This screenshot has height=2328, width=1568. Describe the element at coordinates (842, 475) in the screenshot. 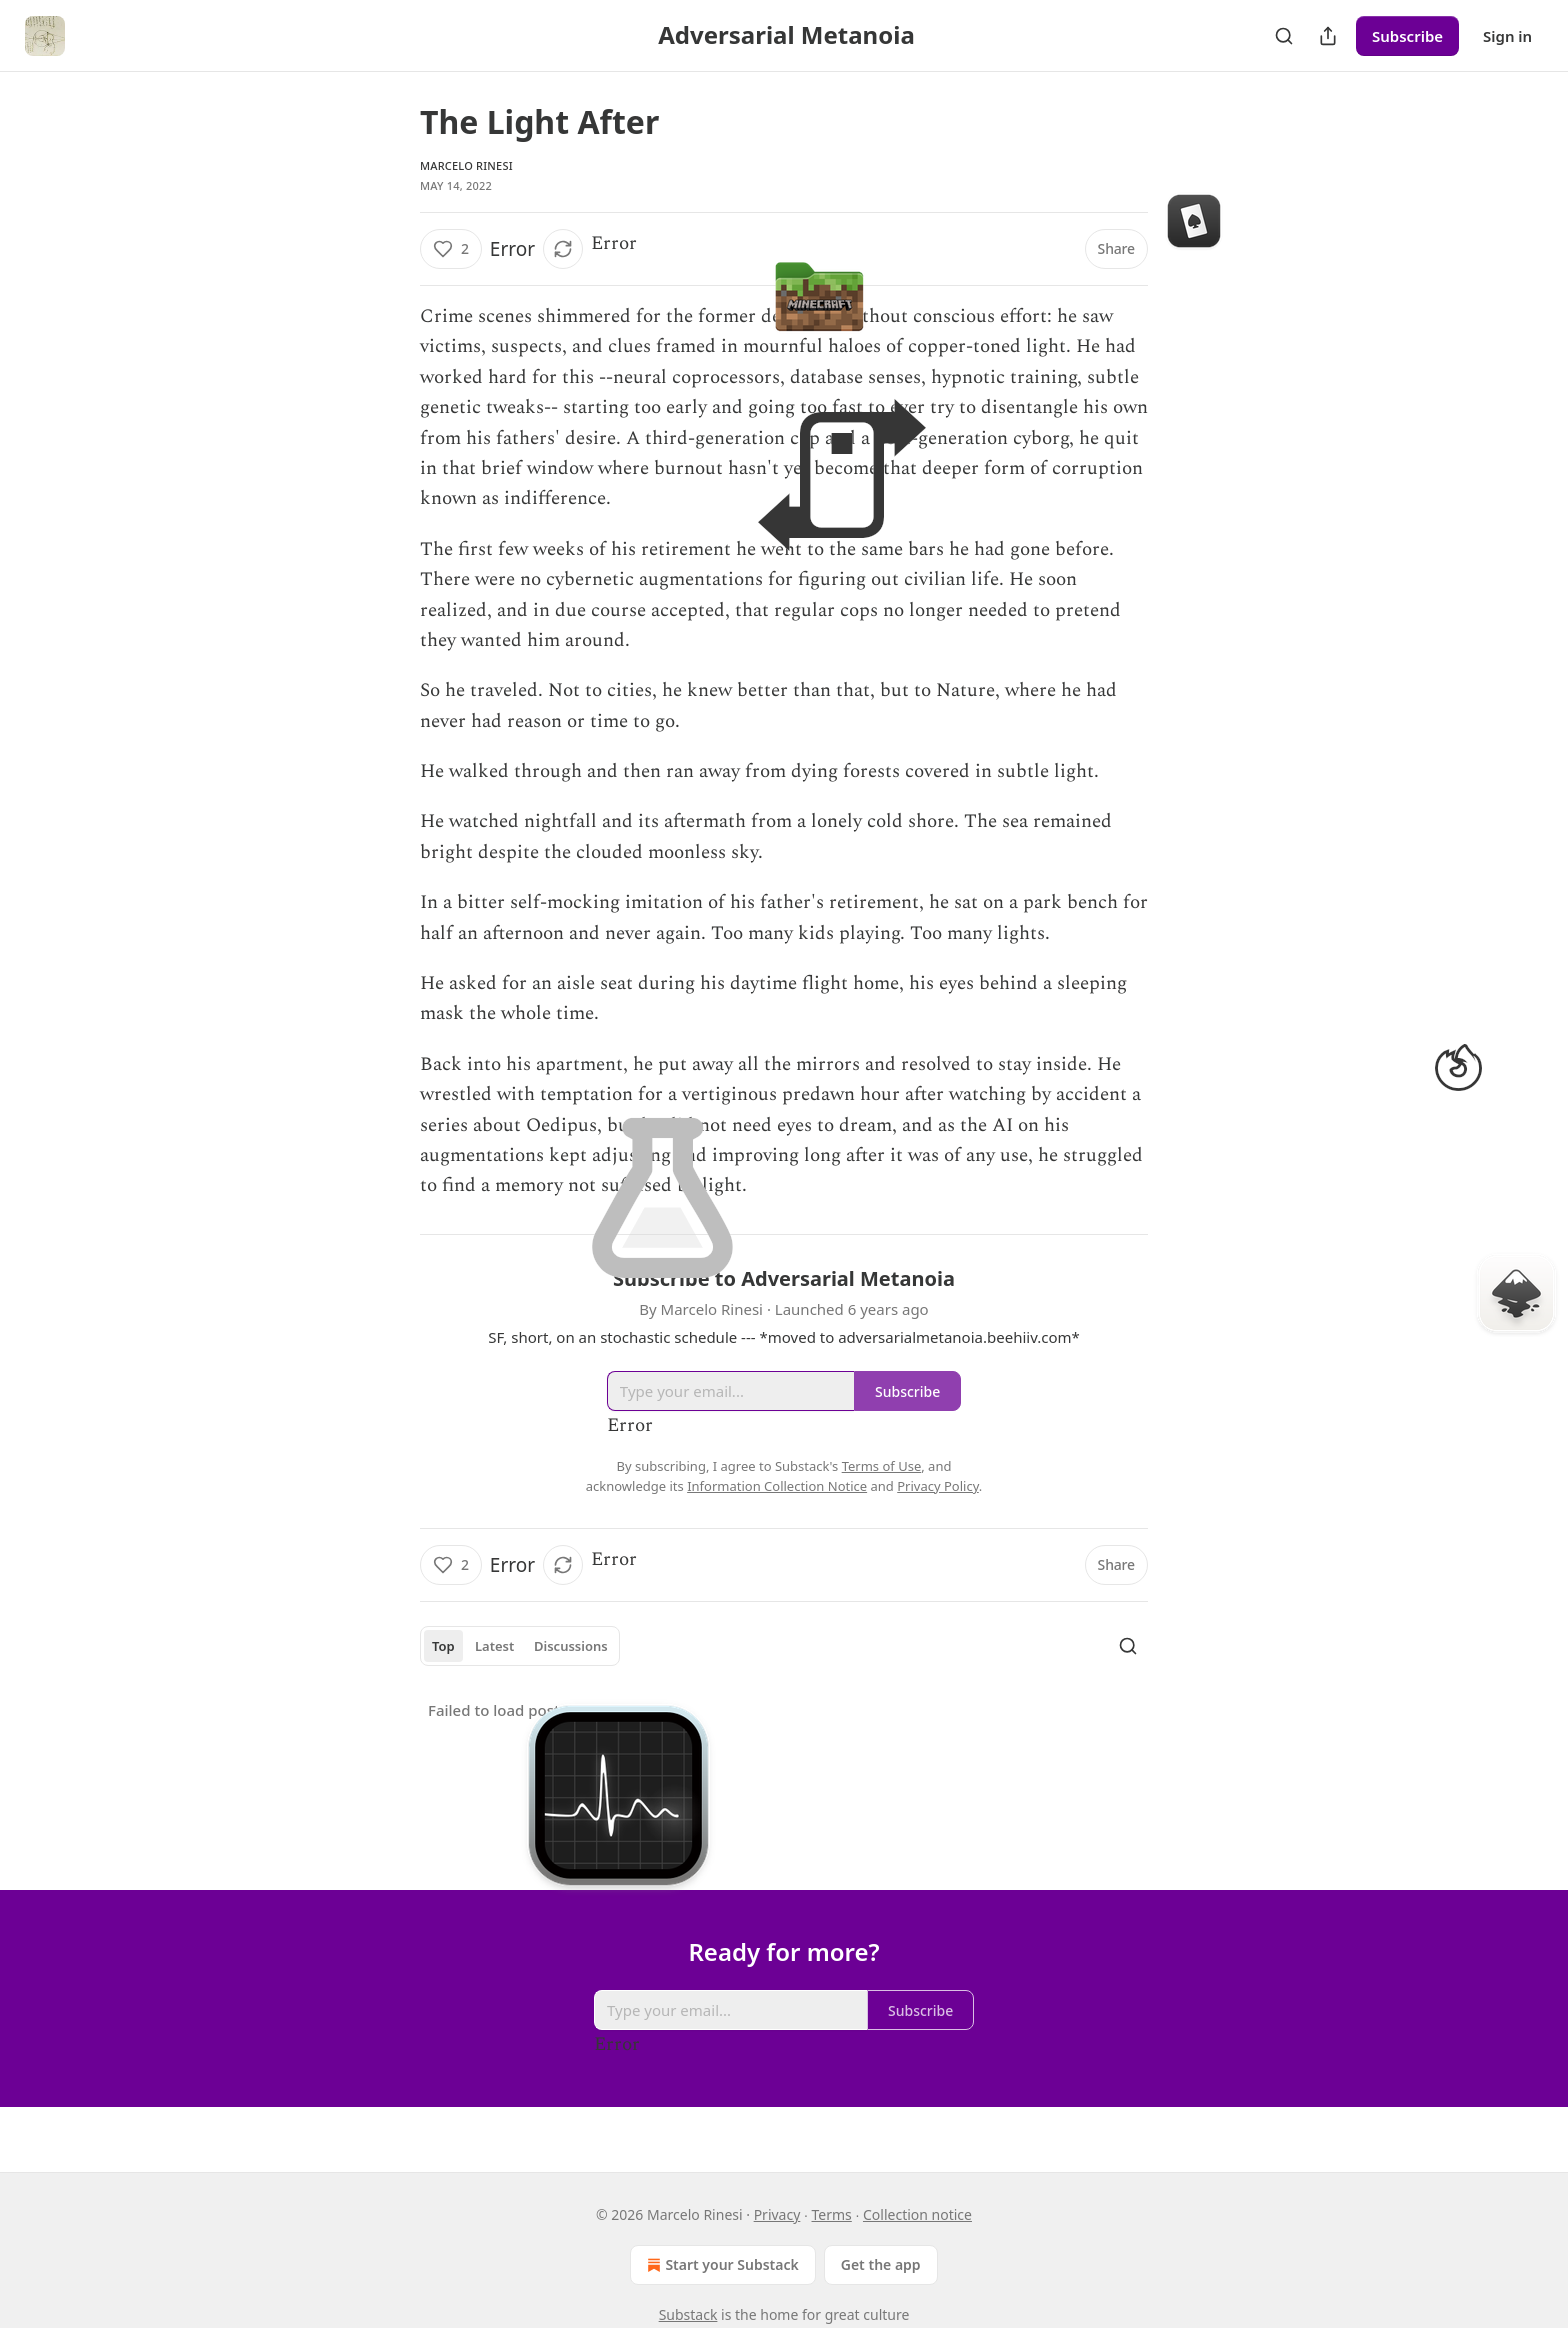

I see `configure network proxy settings` at that location.